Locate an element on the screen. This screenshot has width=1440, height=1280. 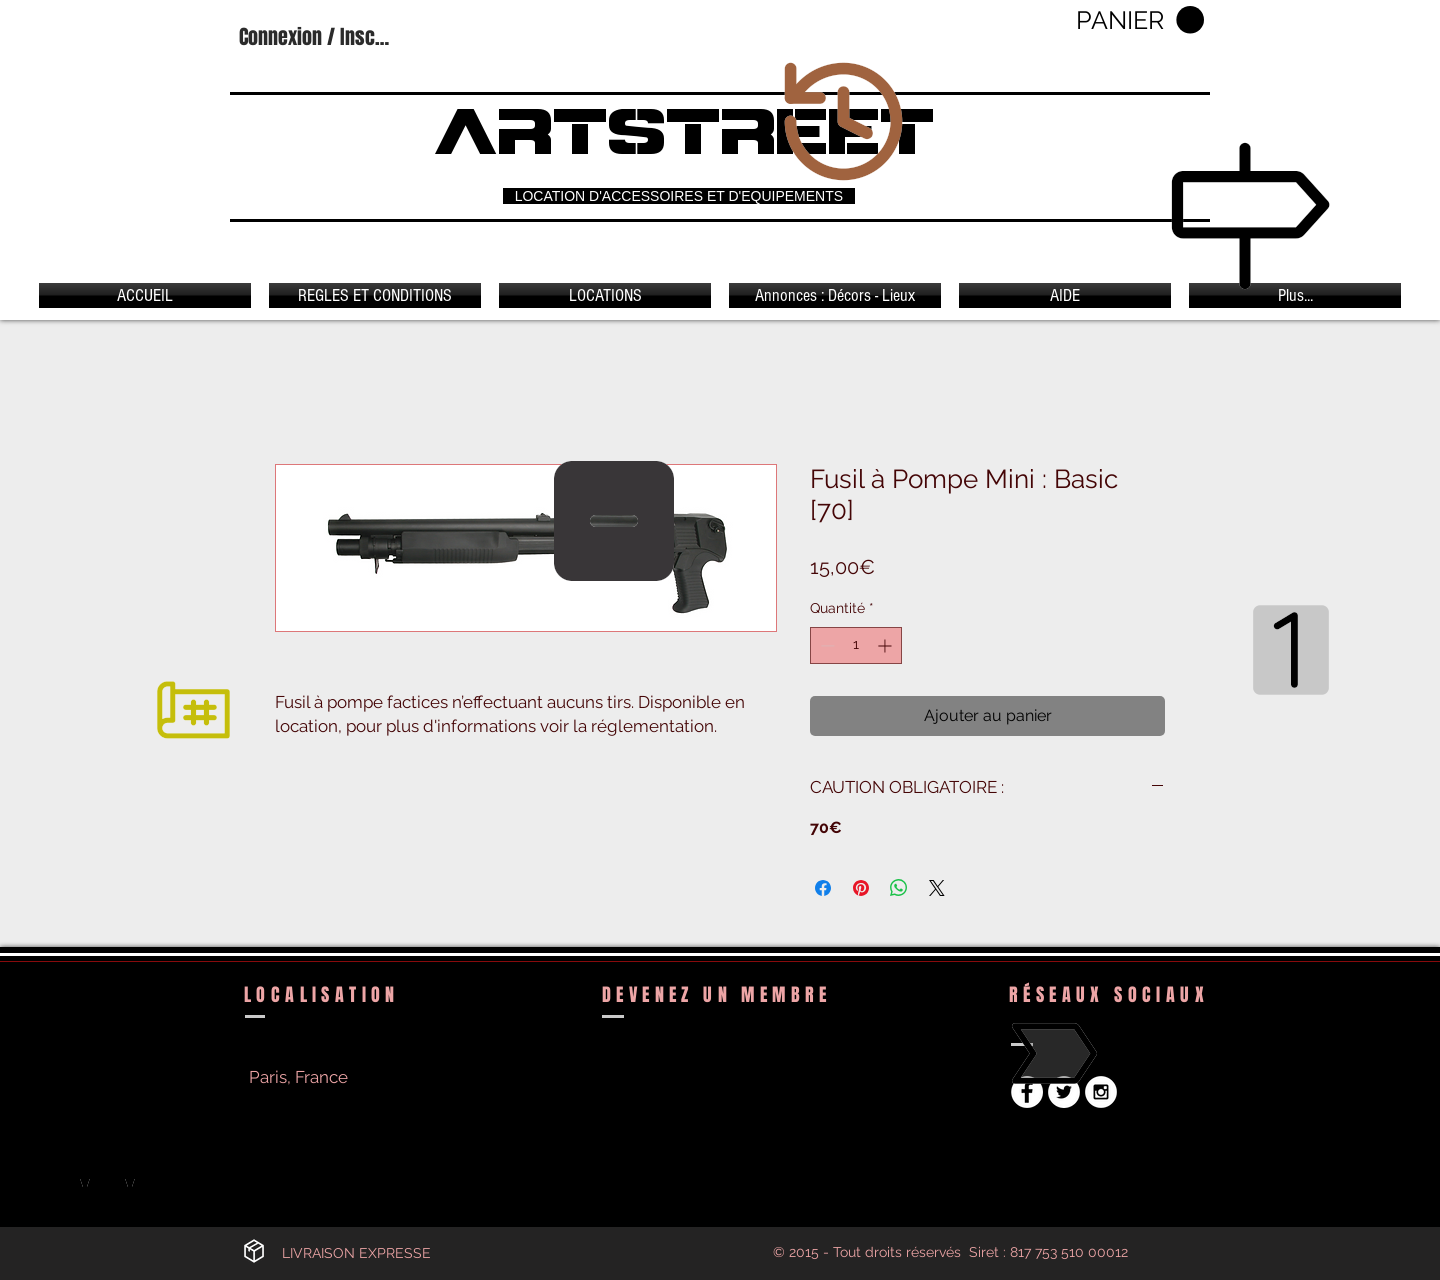
view your browsing or activity history is located at coordinates (843, 121).